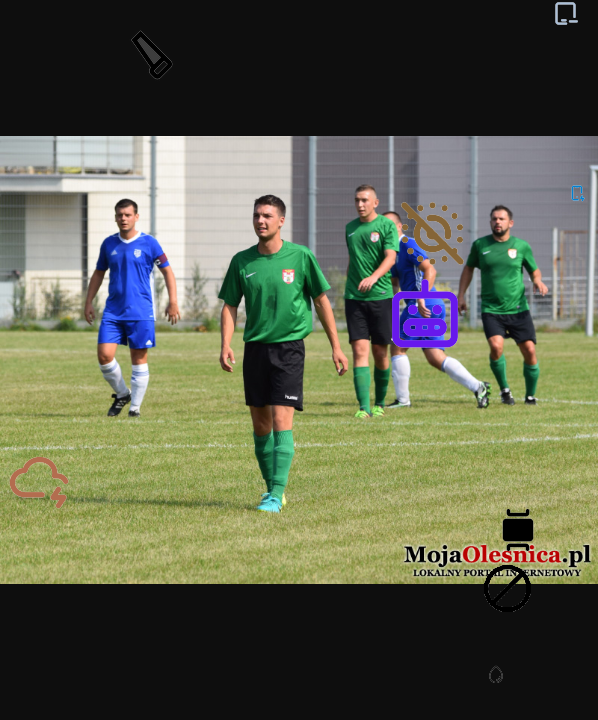  What do you see at coordinates (432, 233) in the screenshot?
I see `disable live photo capture` at bounding box center [432, 233].